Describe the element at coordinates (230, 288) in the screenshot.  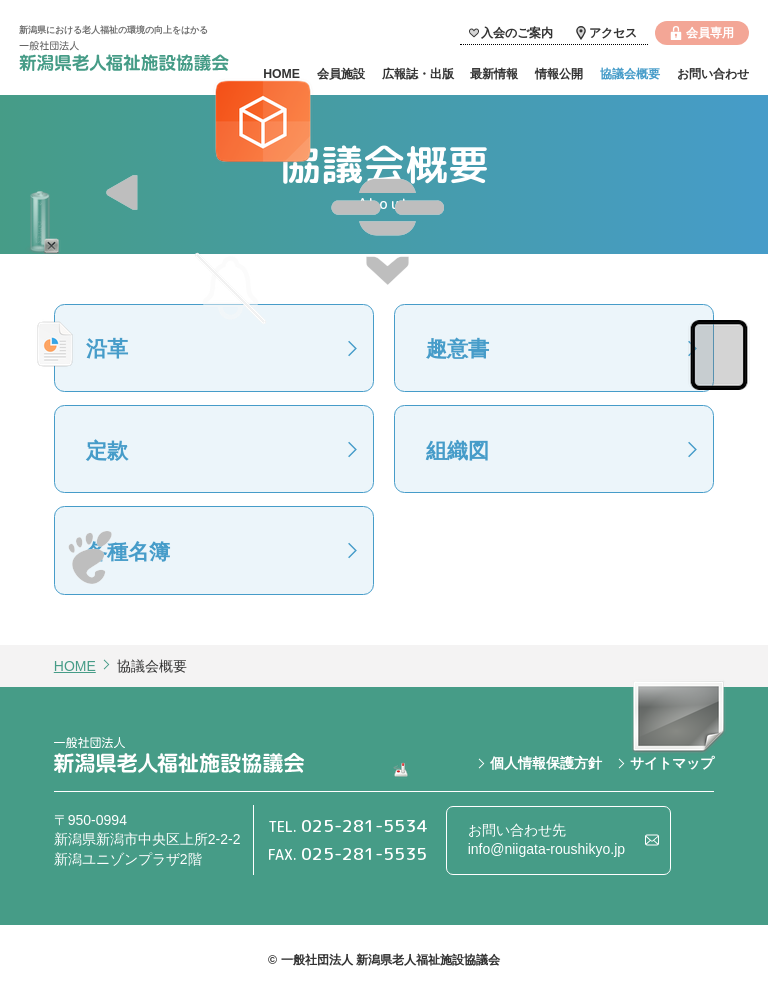
I see `notifications are currently disabled` at that location.